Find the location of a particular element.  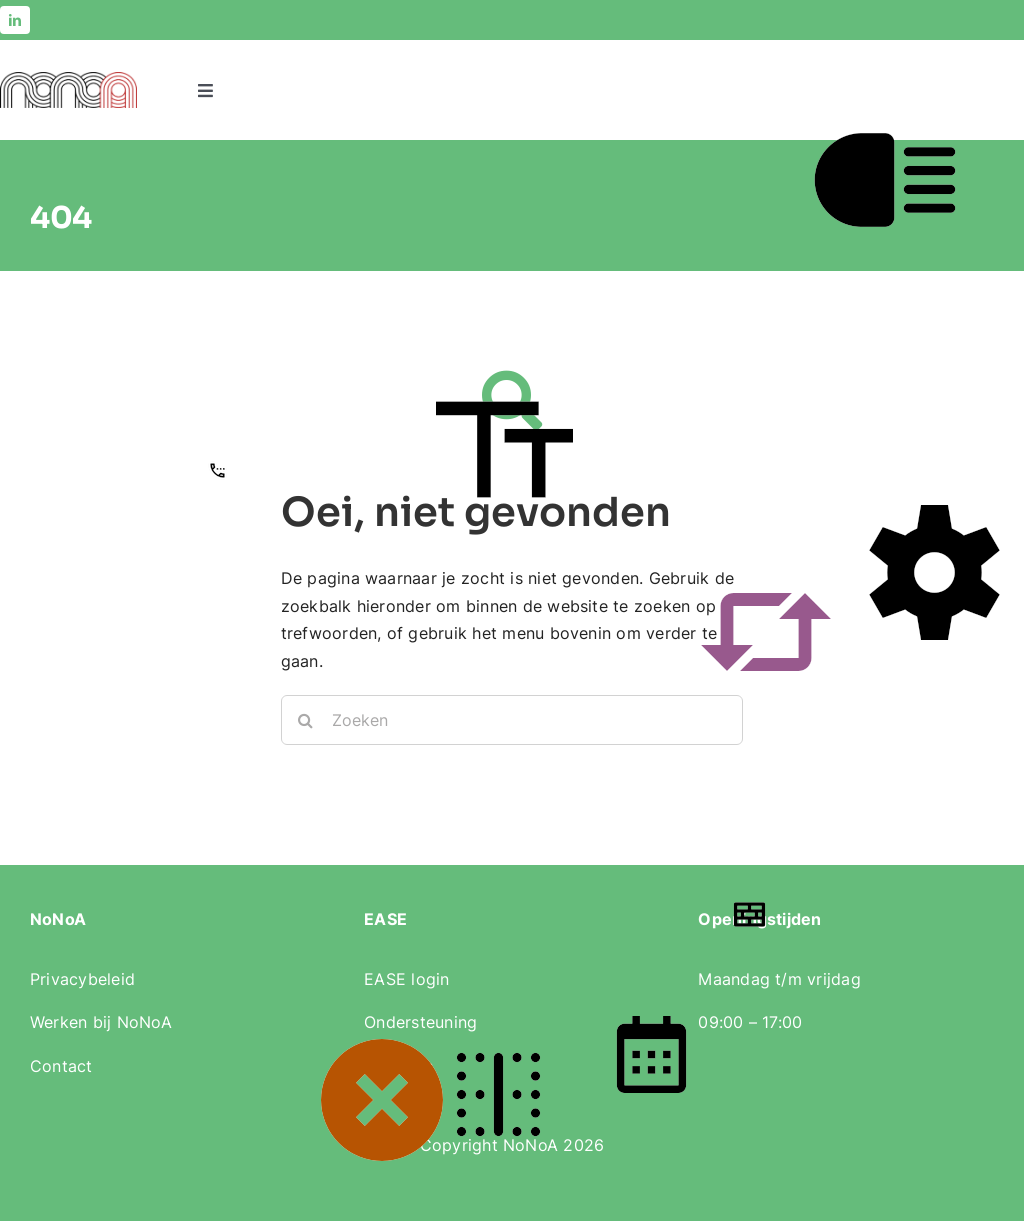

repost or share this content is located at coordinates (766, 632).